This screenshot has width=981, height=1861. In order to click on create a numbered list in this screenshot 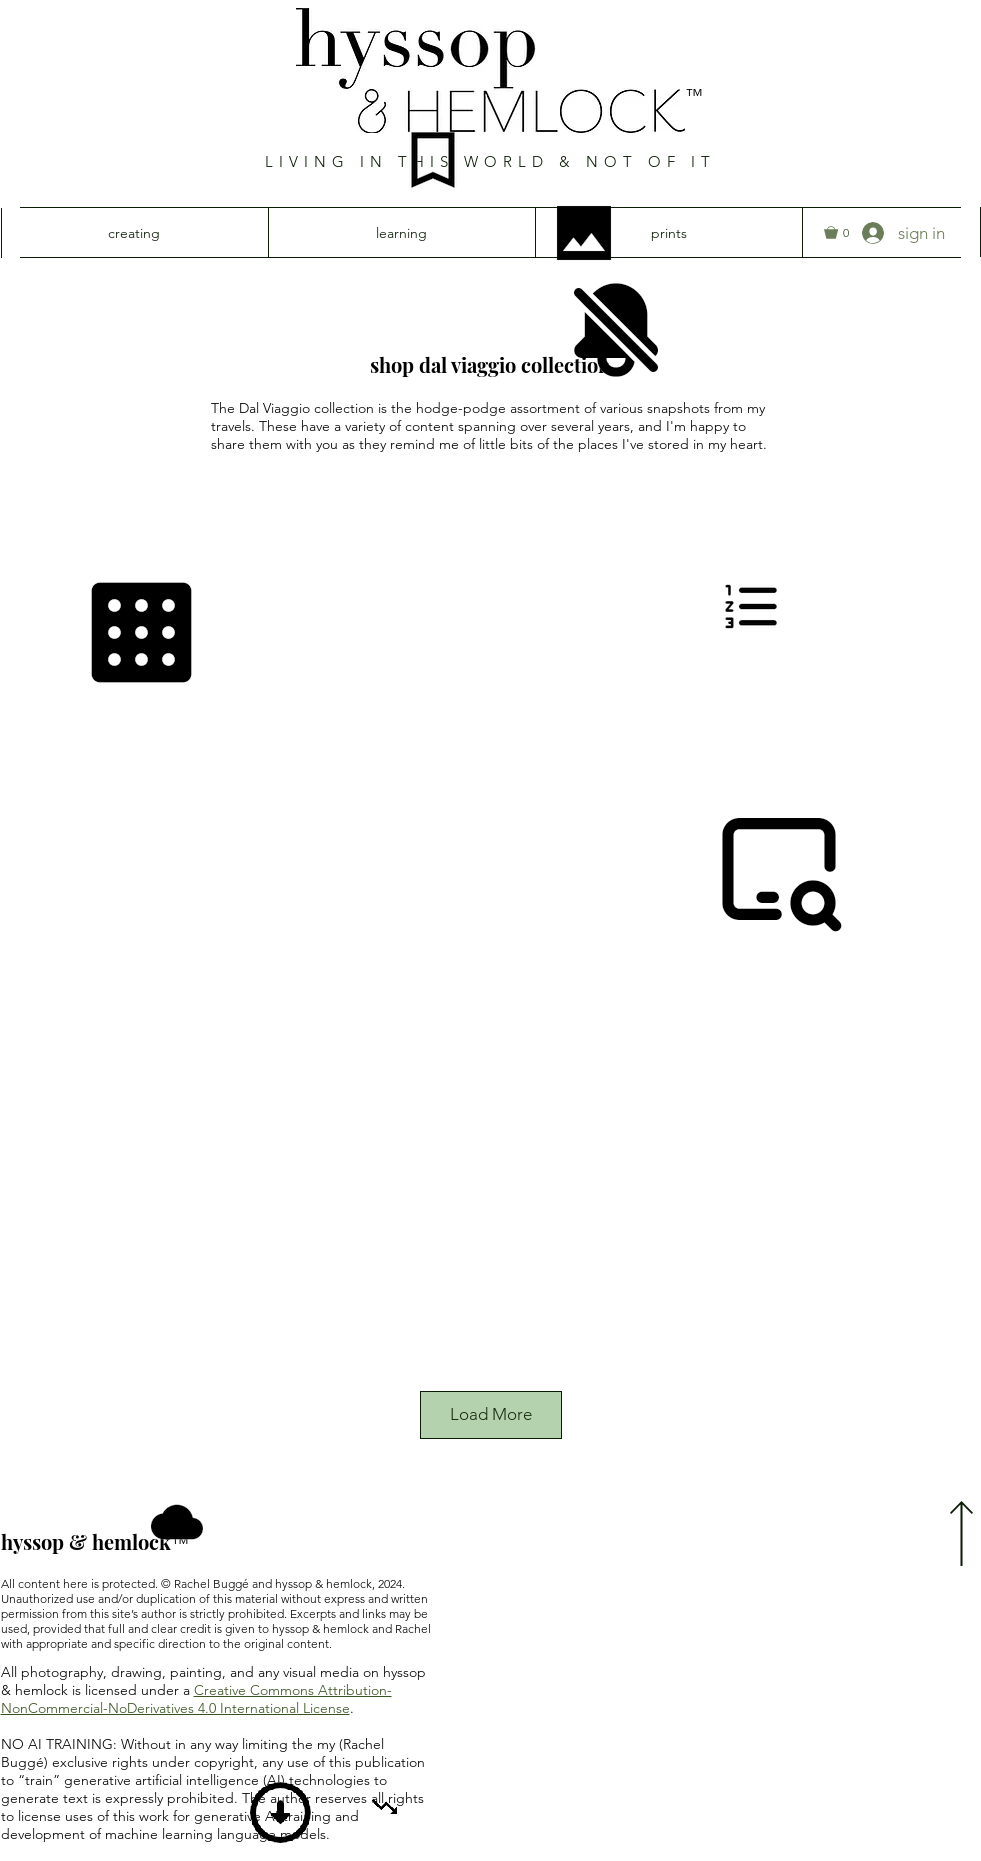, I will do `click(752, 606)`.